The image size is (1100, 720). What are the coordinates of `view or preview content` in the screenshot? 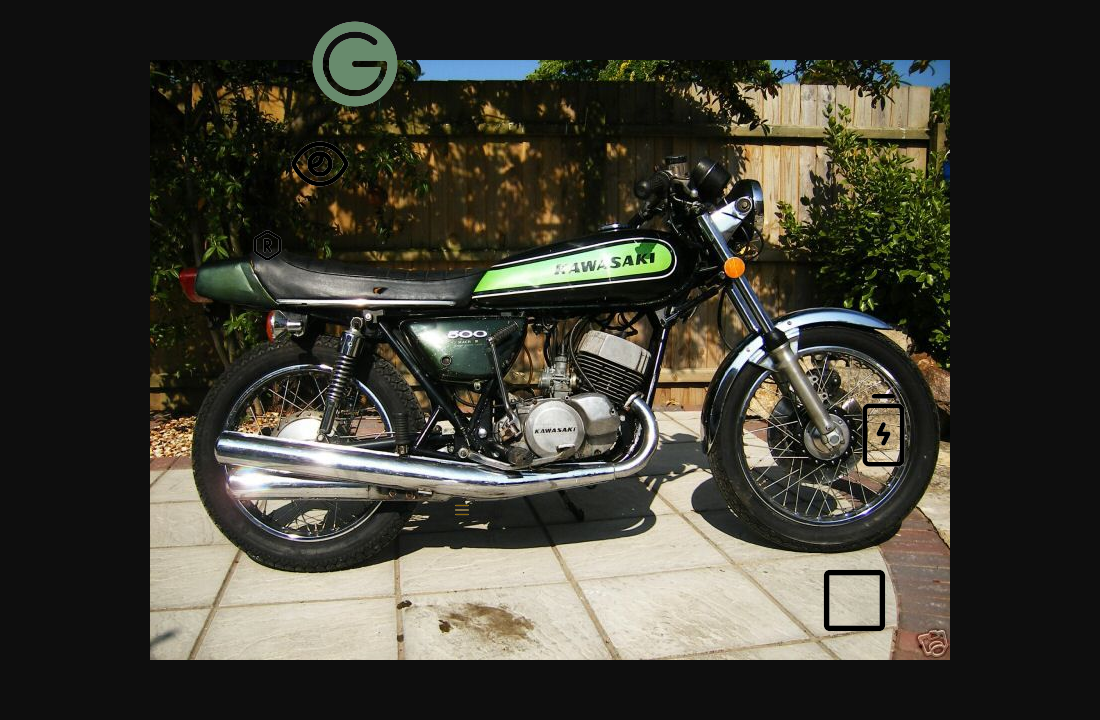 It's located at (320, 164).